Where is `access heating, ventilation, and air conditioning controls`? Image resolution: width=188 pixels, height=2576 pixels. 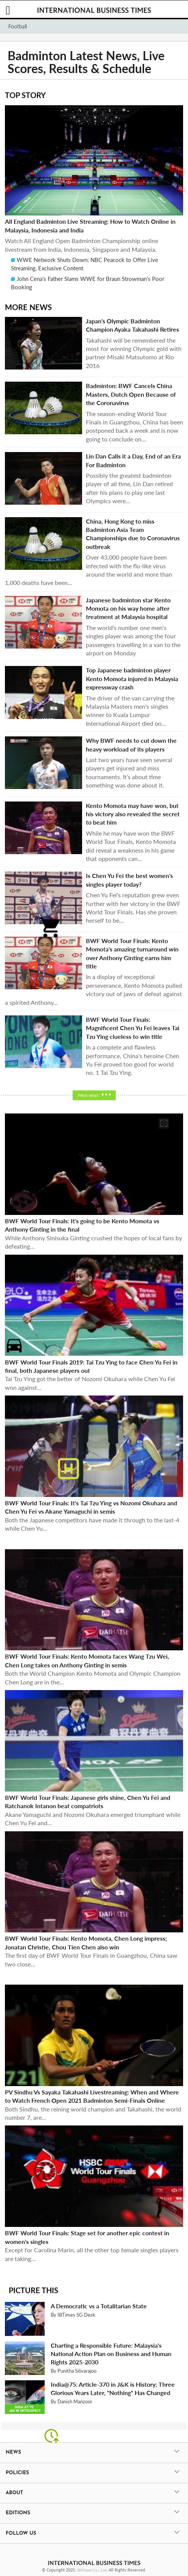 access heating, ventilation, and air conditioning controls is located at coordinates (164, 1123).